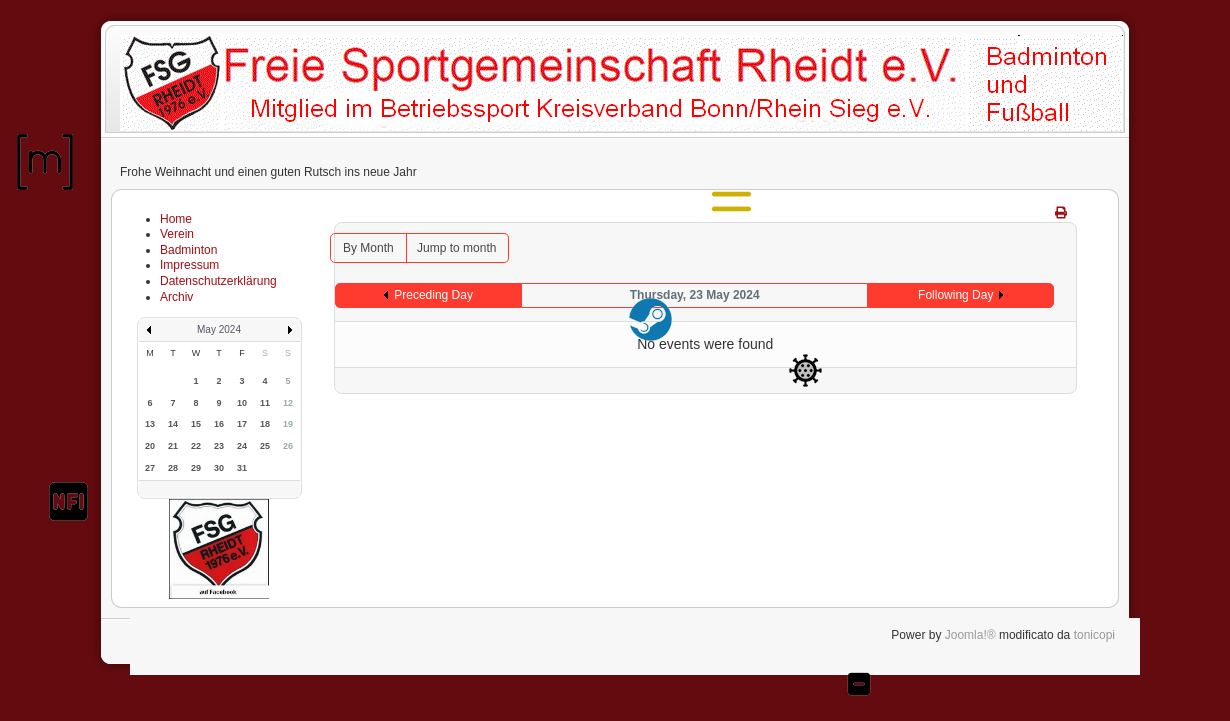  What do you see at coordinates (731, 201) in the screenshot?
I see `indicates equality or balance between values` at bounding box center [731, 201].